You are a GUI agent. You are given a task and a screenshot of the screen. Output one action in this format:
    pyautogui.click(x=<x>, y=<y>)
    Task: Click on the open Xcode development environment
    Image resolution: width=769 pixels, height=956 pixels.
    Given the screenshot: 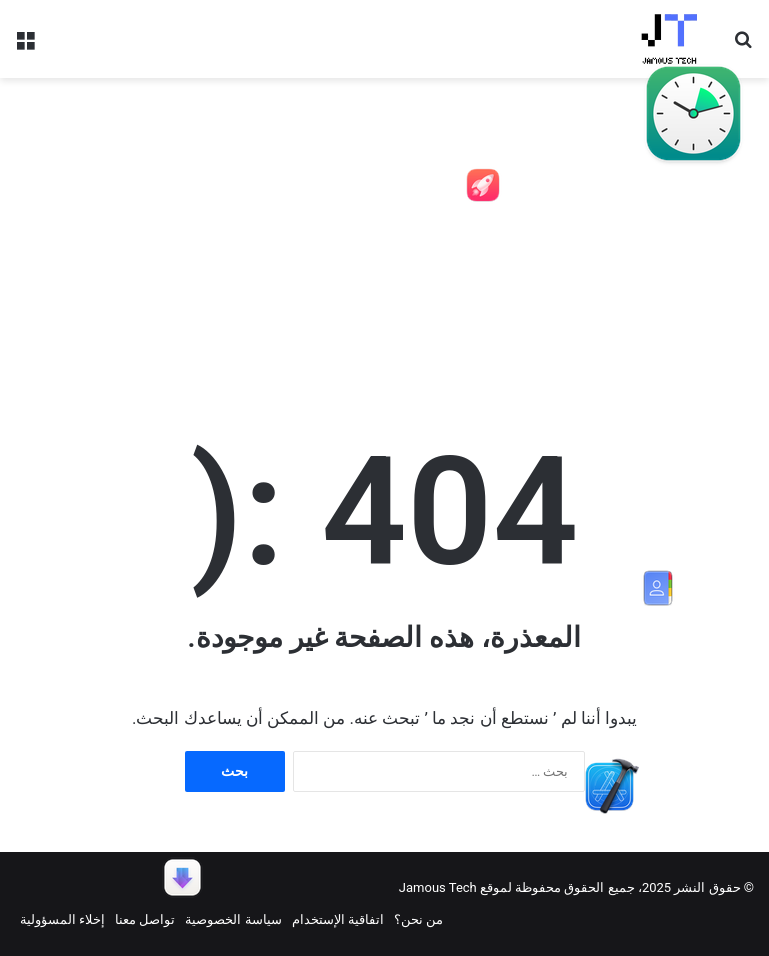 What is the action you would take?
    pyautogui.click(x=609, y=786)
    